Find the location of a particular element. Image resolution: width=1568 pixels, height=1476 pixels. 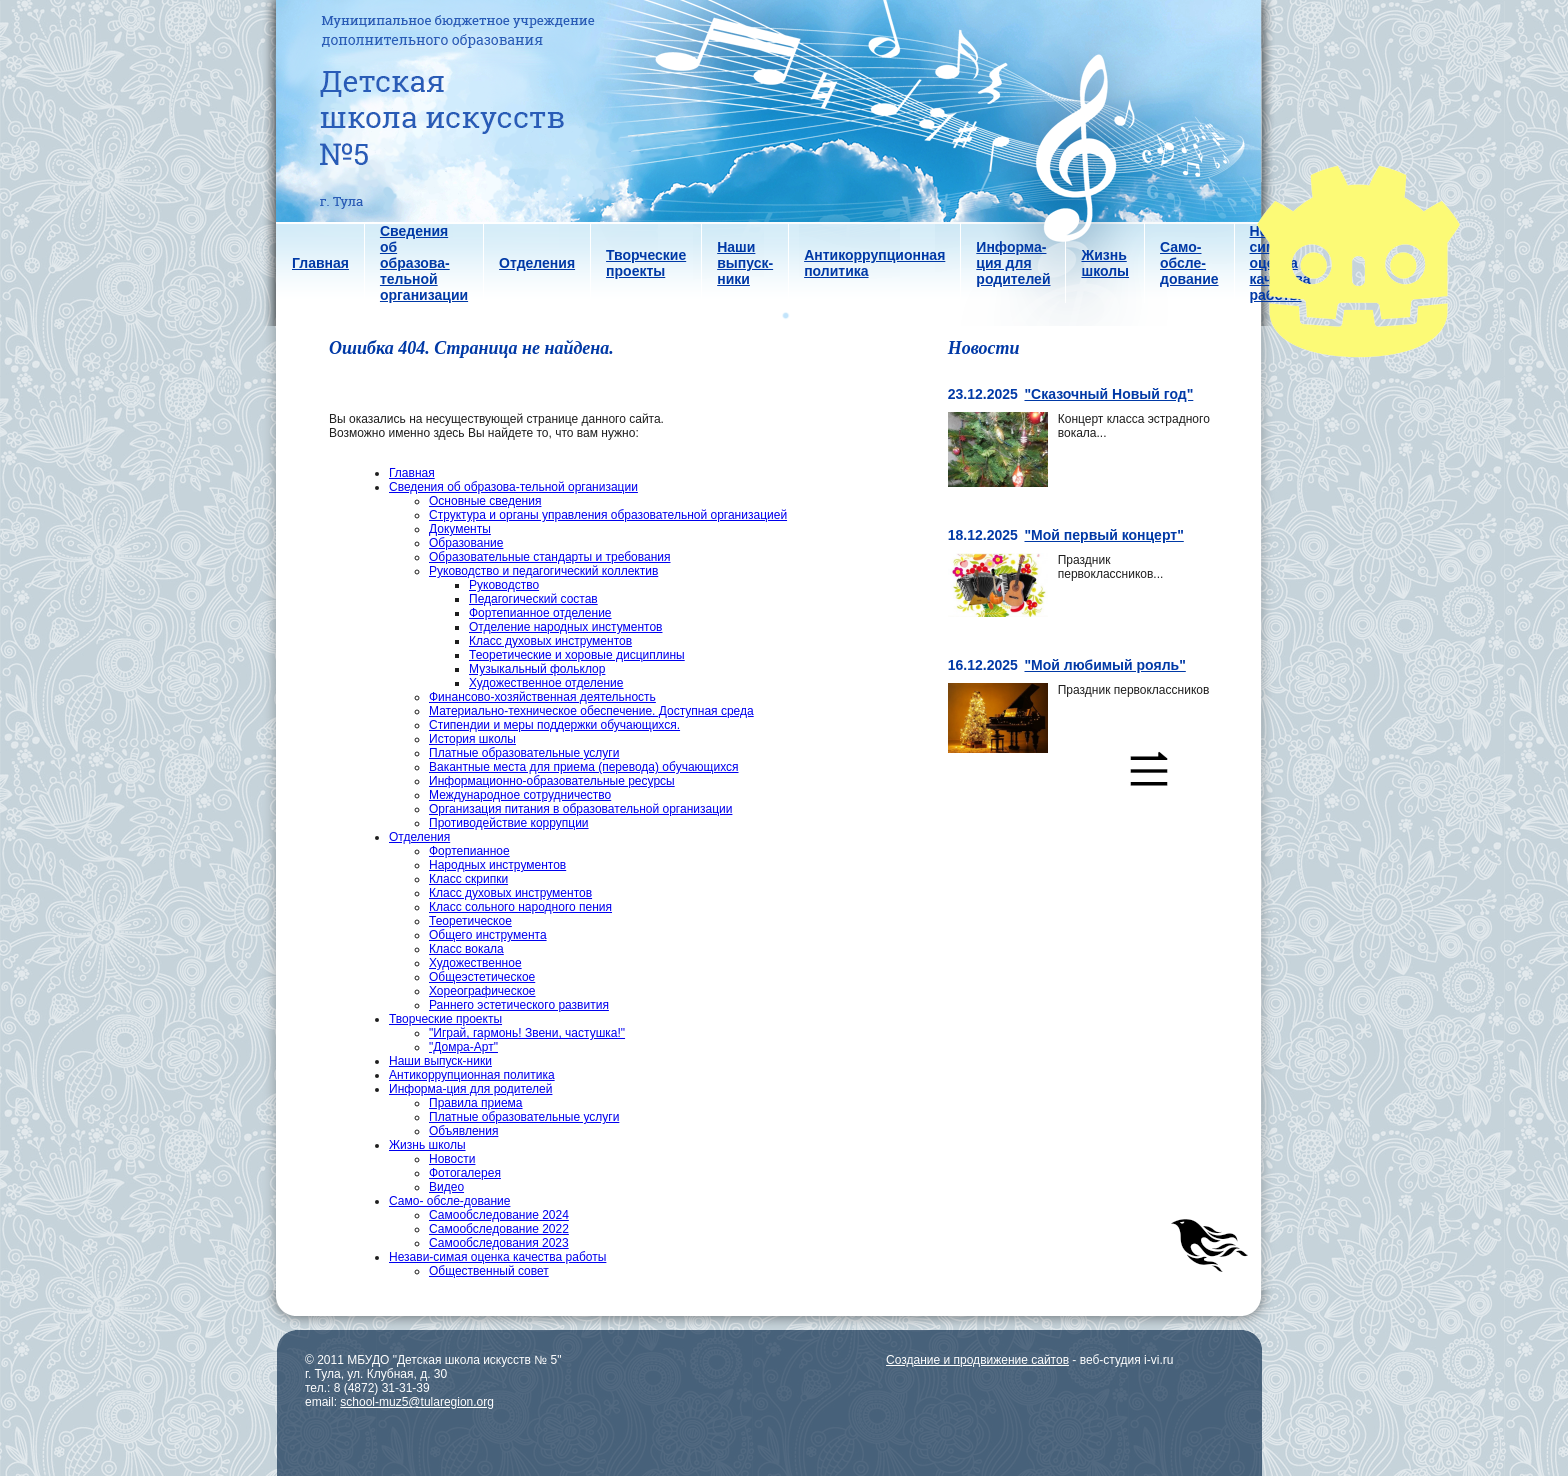

open godot engine application is located at coordinates (1358, 261).